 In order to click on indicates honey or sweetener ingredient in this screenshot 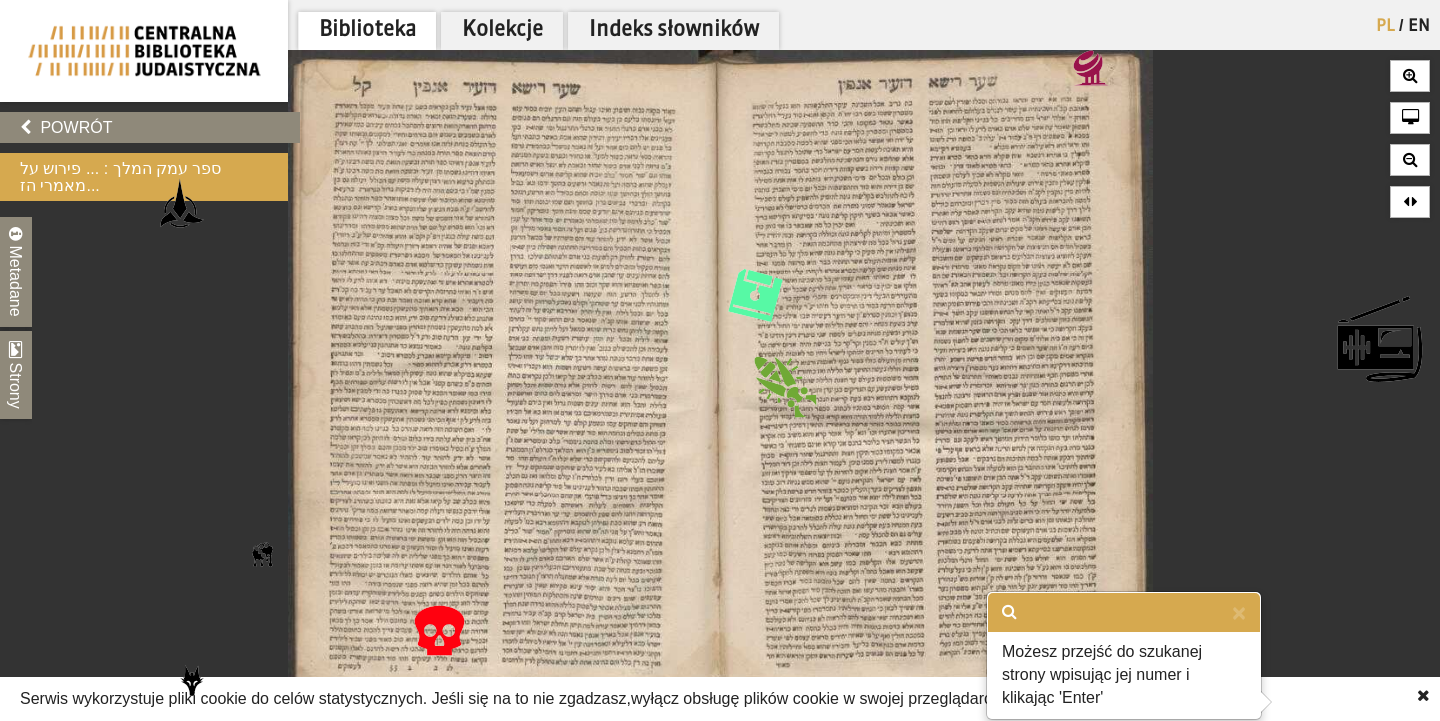, I will do `click(262, 554)`.